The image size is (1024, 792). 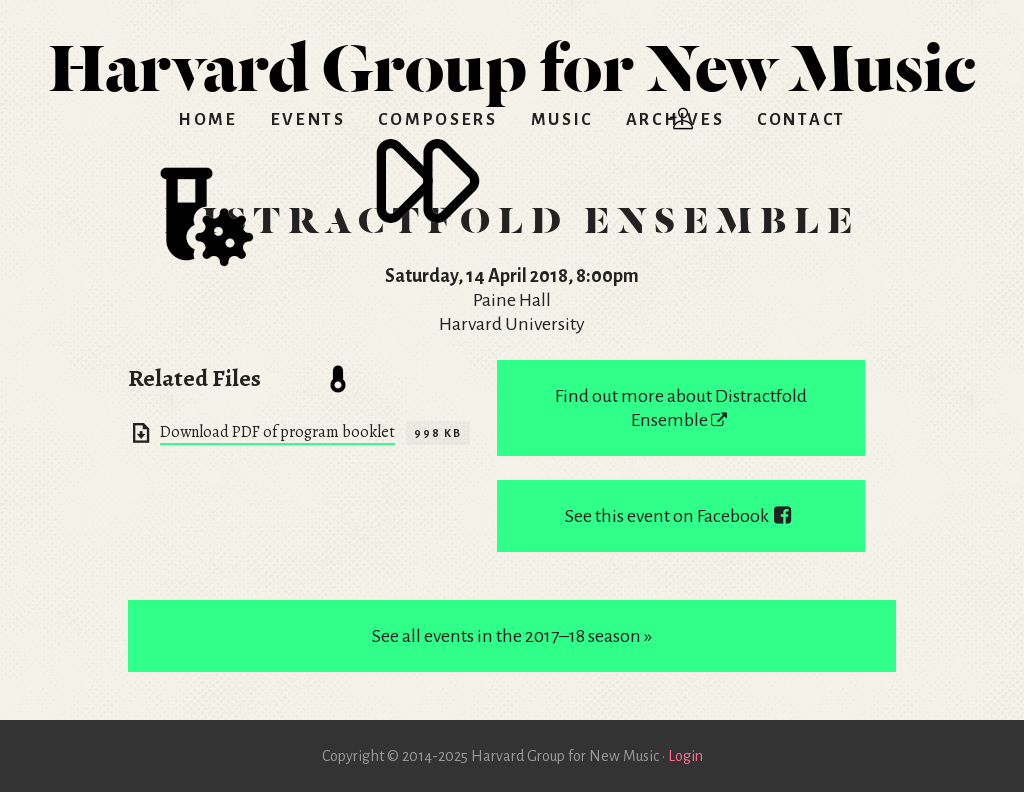 I want to click on skip forward in media playback, so click(x=428, y=181).